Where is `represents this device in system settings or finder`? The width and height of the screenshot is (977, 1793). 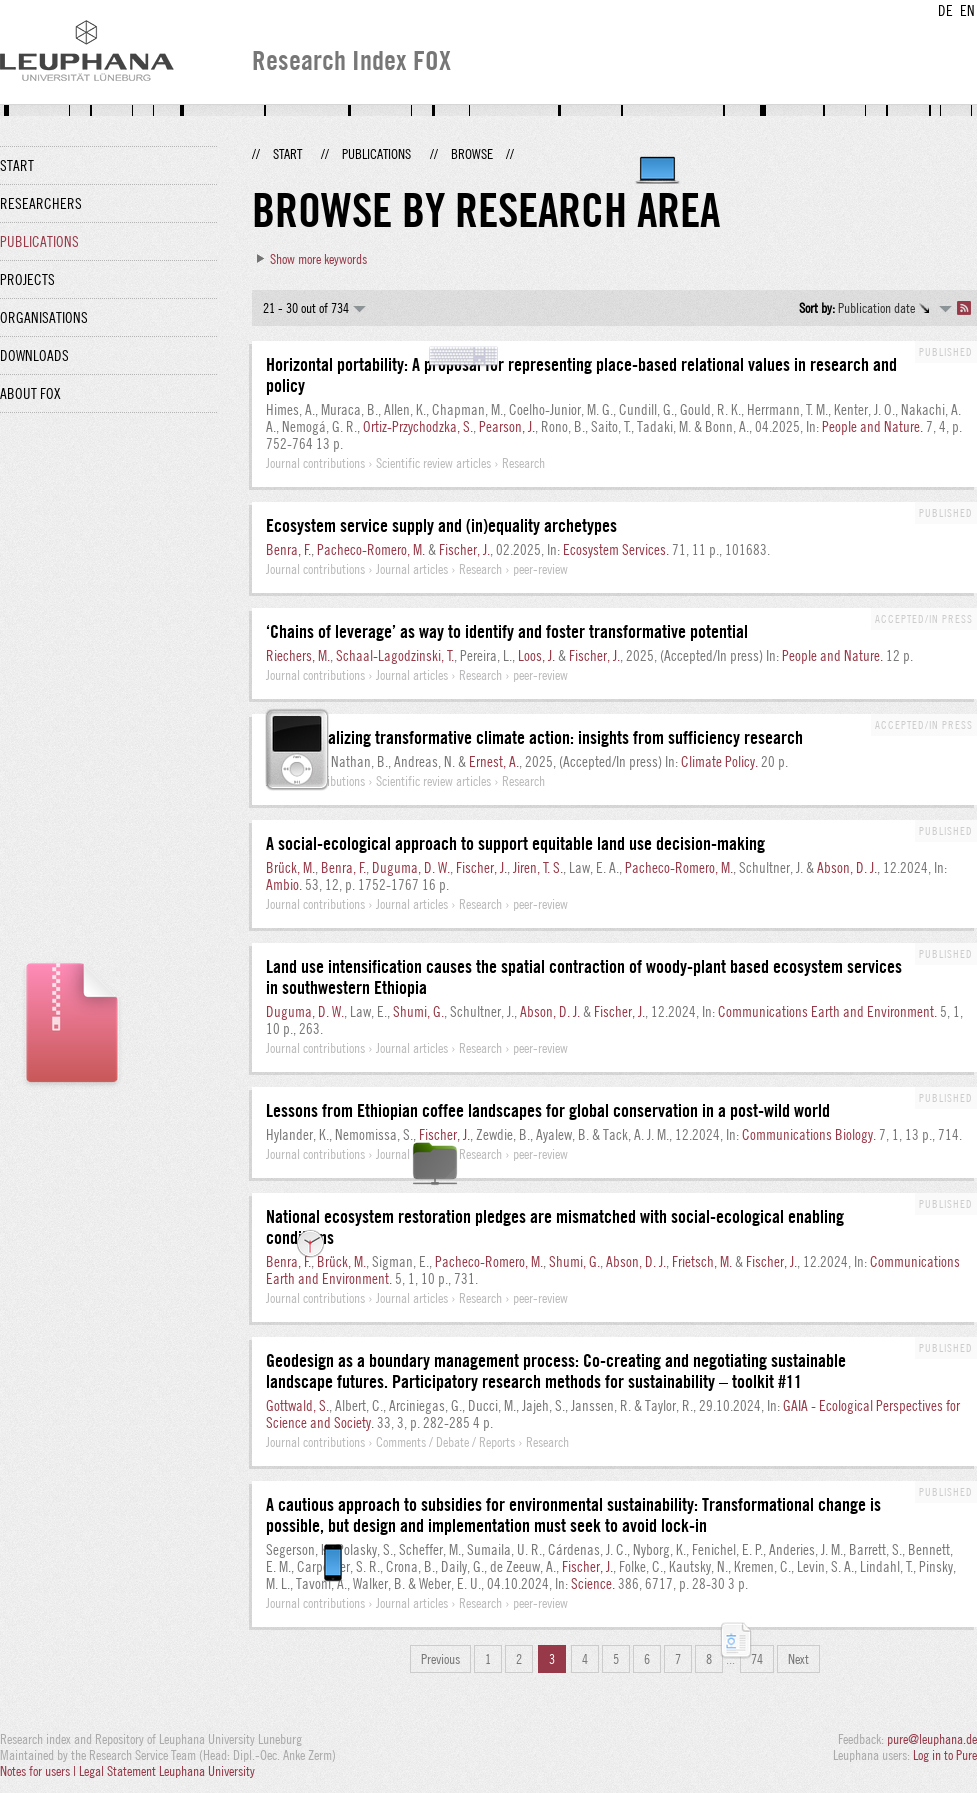 represents this device in system settings or finder is located at coordinates (657, 166).